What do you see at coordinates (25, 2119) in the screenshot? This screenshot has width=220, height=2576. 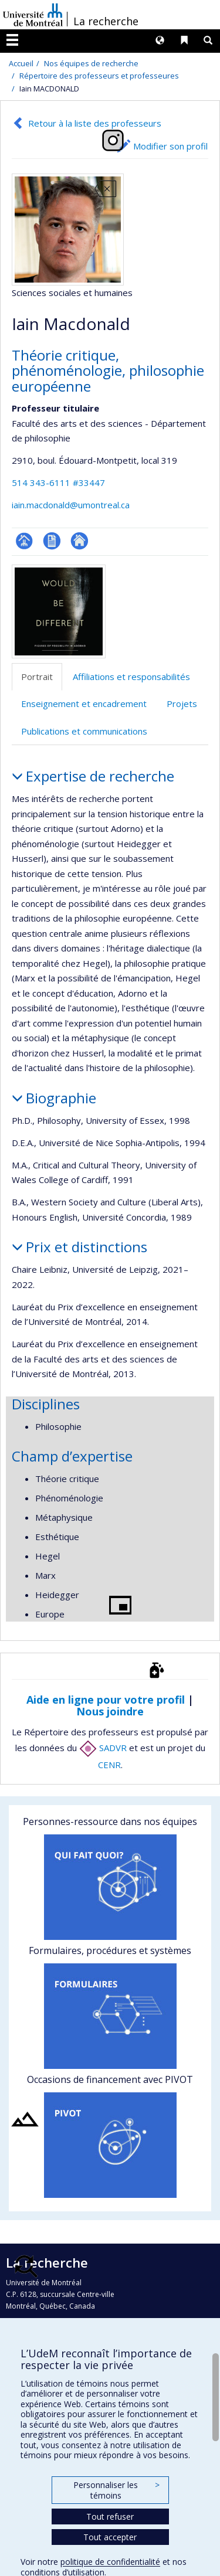 I see `view terrain or topographic map layer` at bounding box center [25, 2119].